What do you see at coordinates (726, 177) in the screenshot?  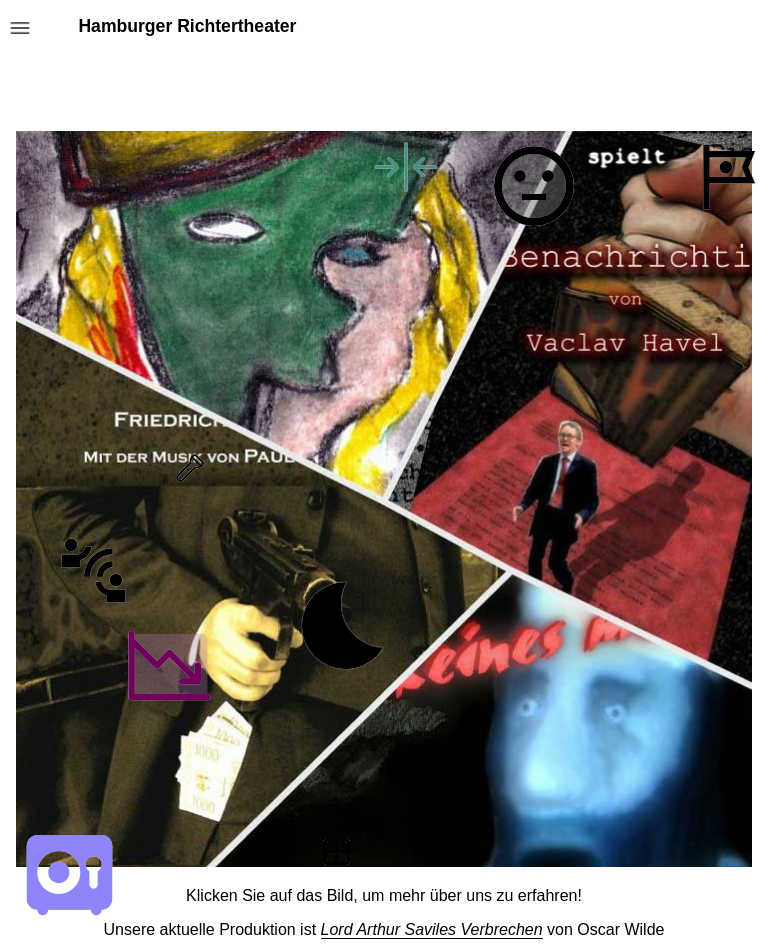 I see `start a guided tour or walkthrough` at bounding box center [726, 177].